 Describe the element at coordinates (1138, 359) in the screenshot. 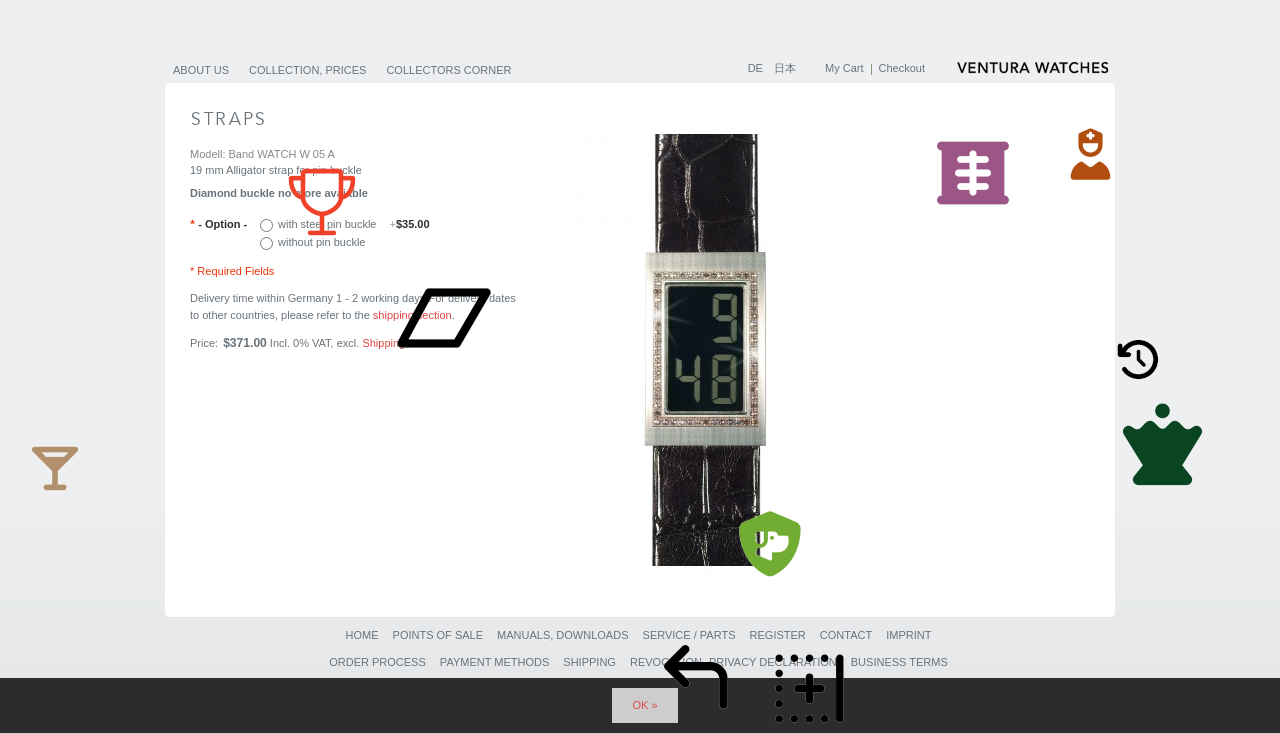

I see `view history or recent activity` at that location.